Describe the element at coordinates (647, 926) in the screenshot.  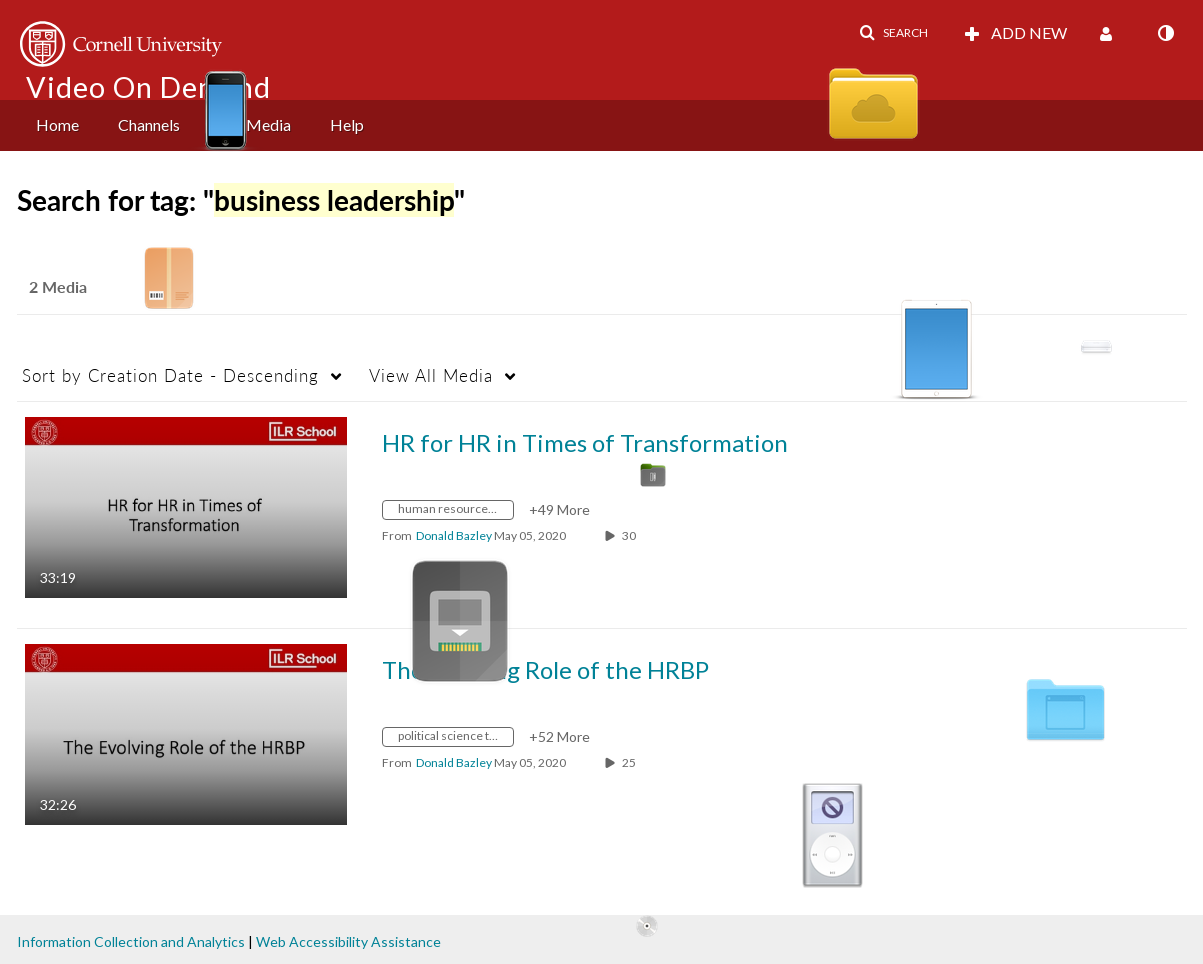
I see `access CD/DVD drive or optical media` at that location.